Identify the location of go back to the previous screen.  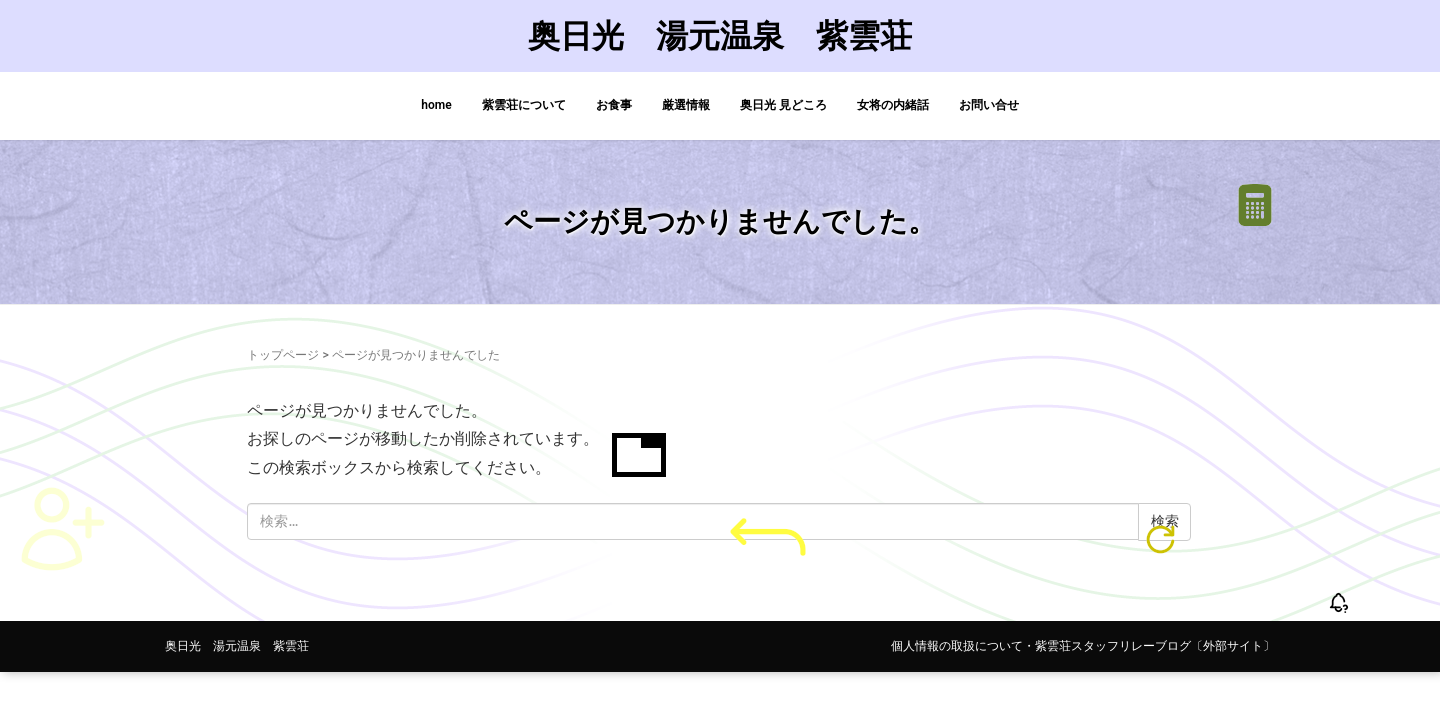
(768, 537).